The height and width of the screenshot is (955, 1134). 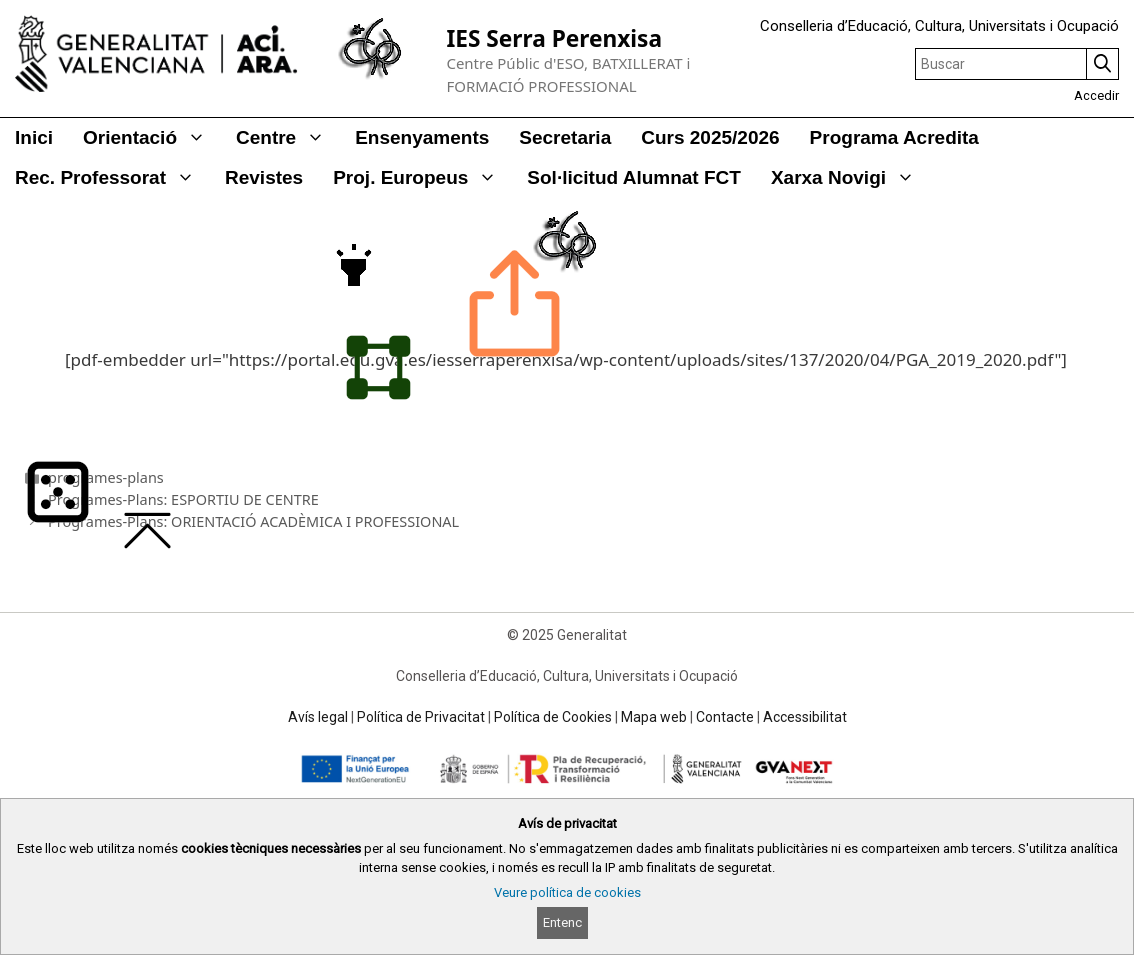 What do you see at coordinates (354, 265) in the screenshot?
I see `highlight selected text` at bounding box center [354, 265].